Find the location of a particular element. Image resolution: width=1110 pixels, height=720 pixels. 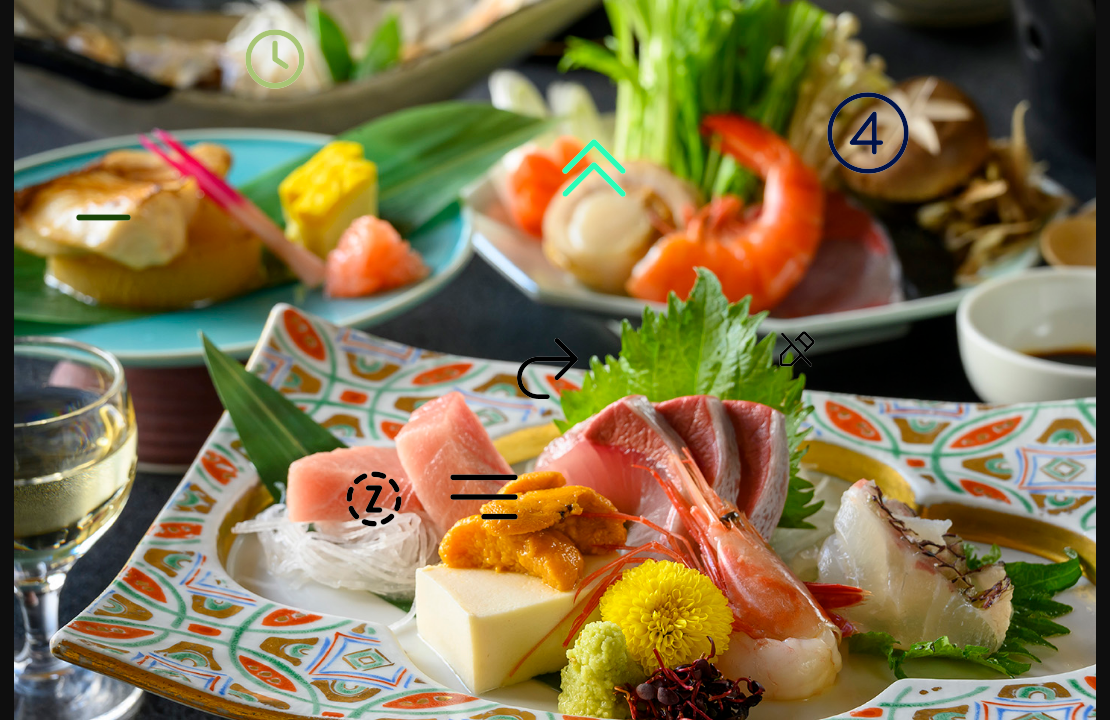

editing is disabled is located at coordinates (796, 349).